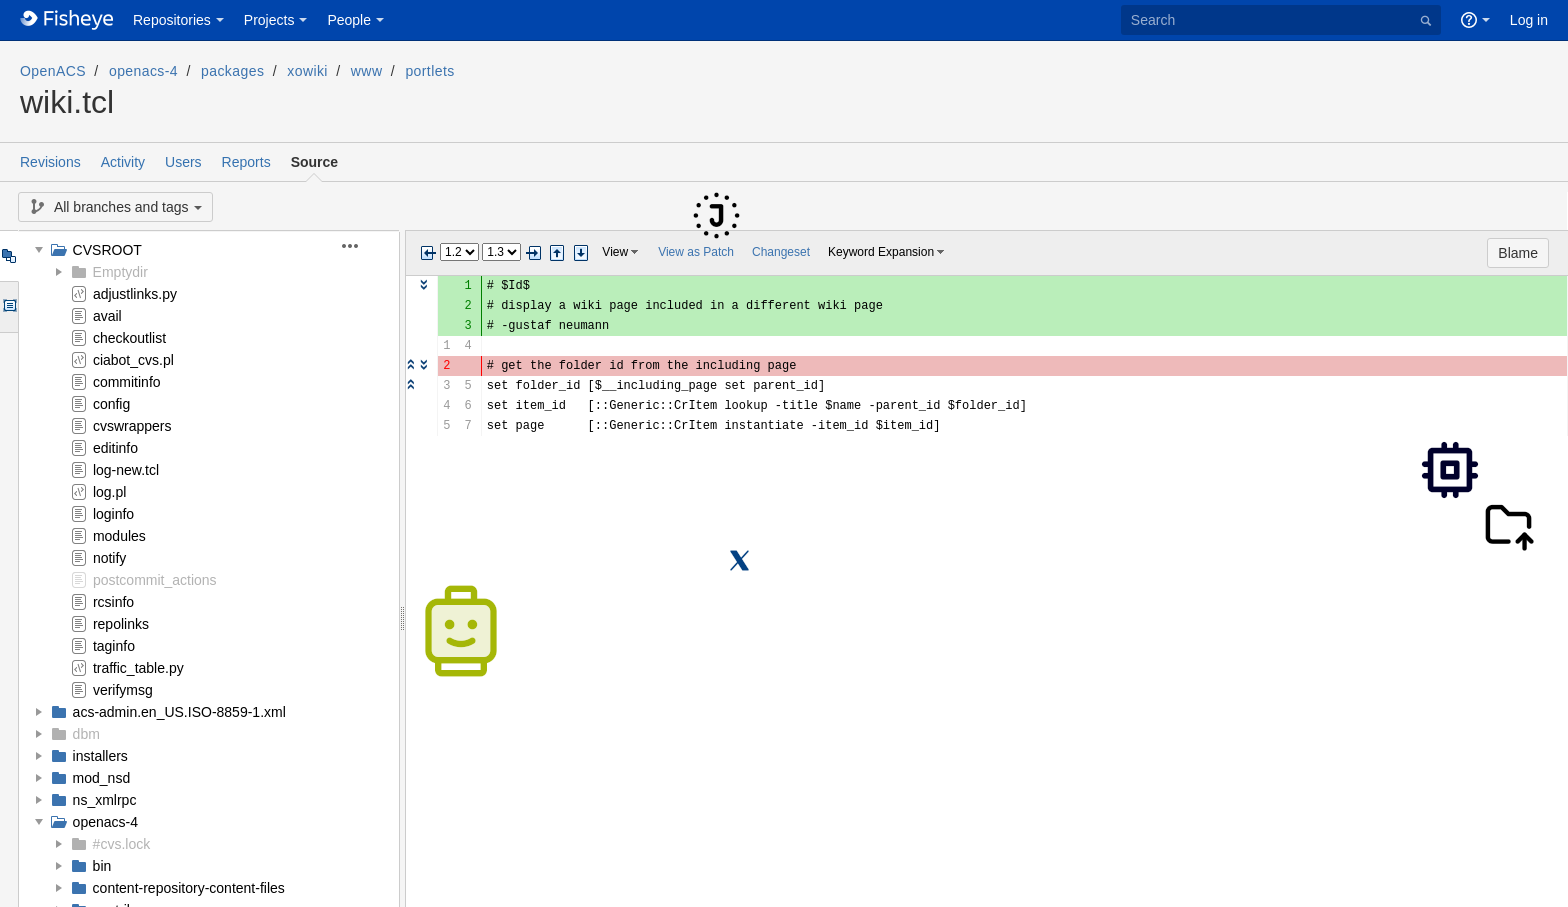 The image size is (1568, 907). What do you see at coordinates (1450, 470) in the screenshot?
I see `view system performance or processor usage` at bounding box center [1450, 470].